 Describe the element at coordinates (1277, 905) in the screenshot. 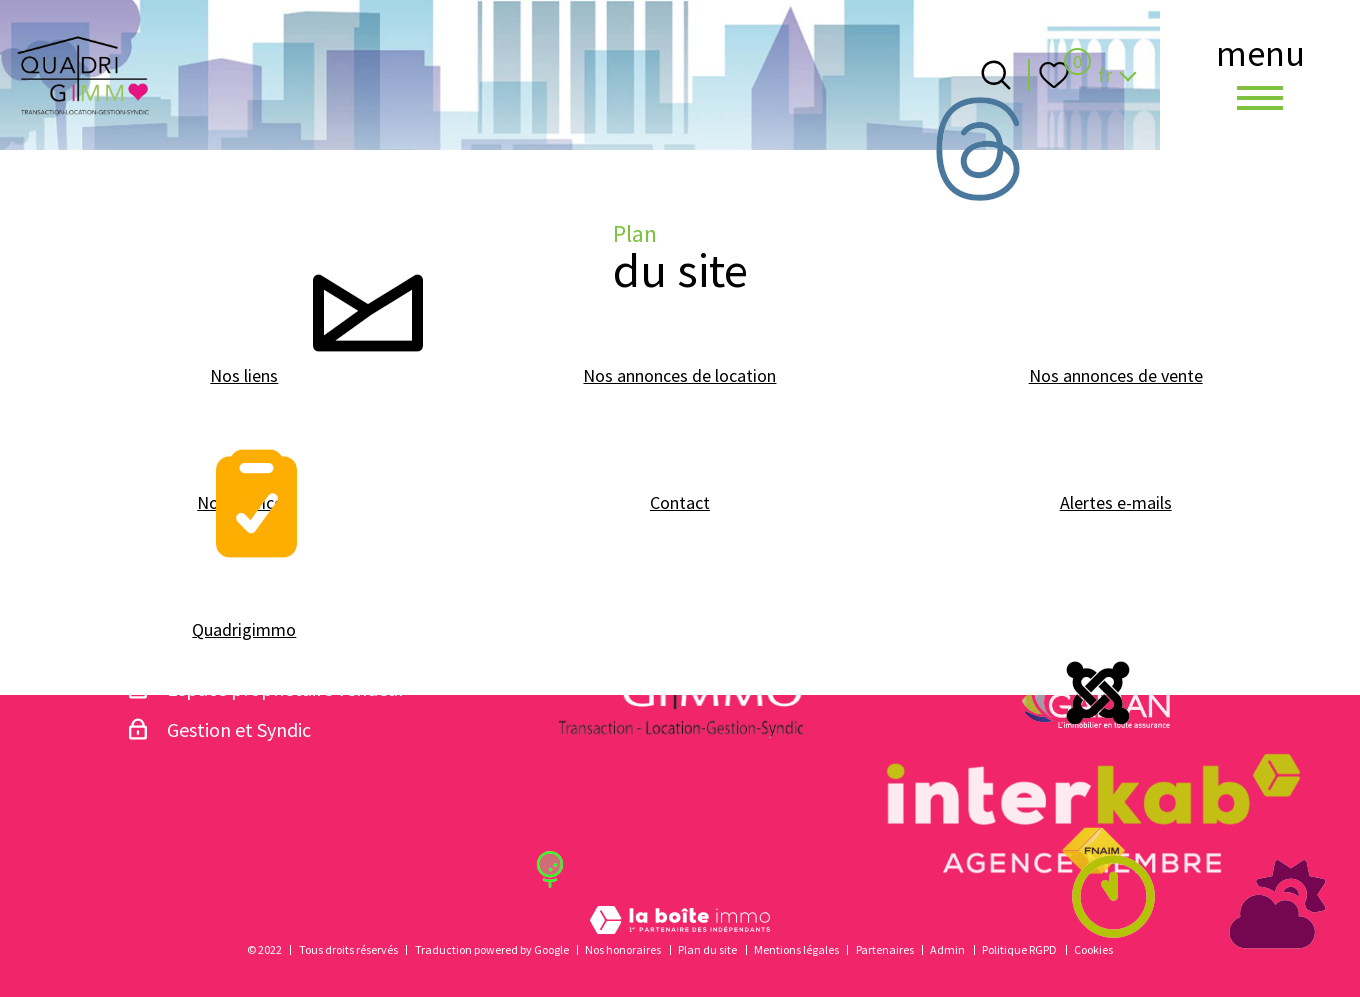

I see `view current weather conditions` at that location.